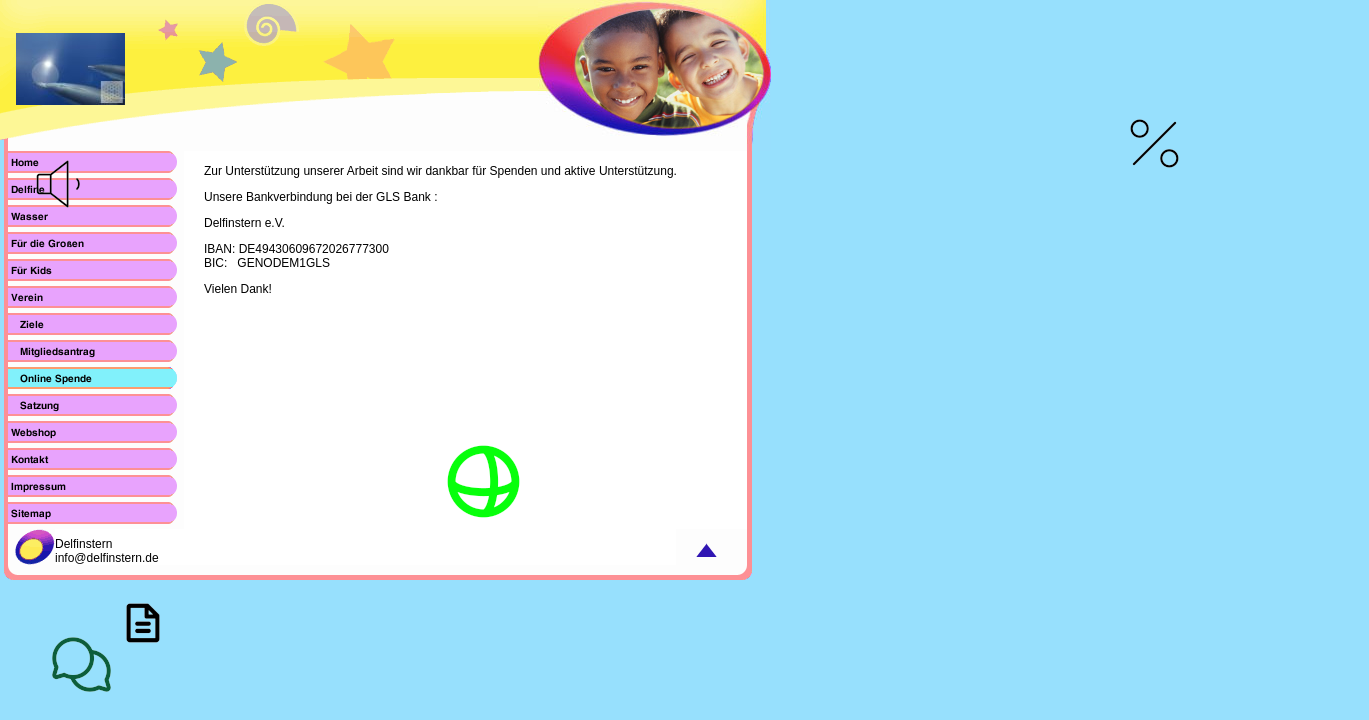  What do you see at coordinates (62, 184) in the screenshot?
I see `adjust volume to low level` at bounding box center [62, 184].